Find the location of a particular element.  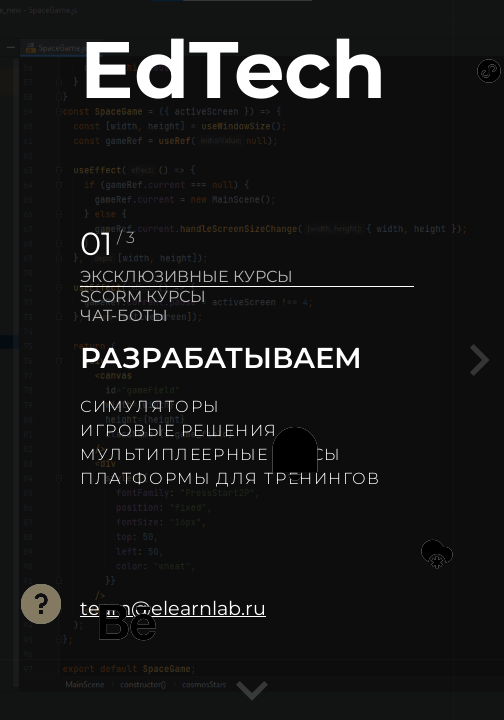

access help or support is located at coordinates (41, 604).